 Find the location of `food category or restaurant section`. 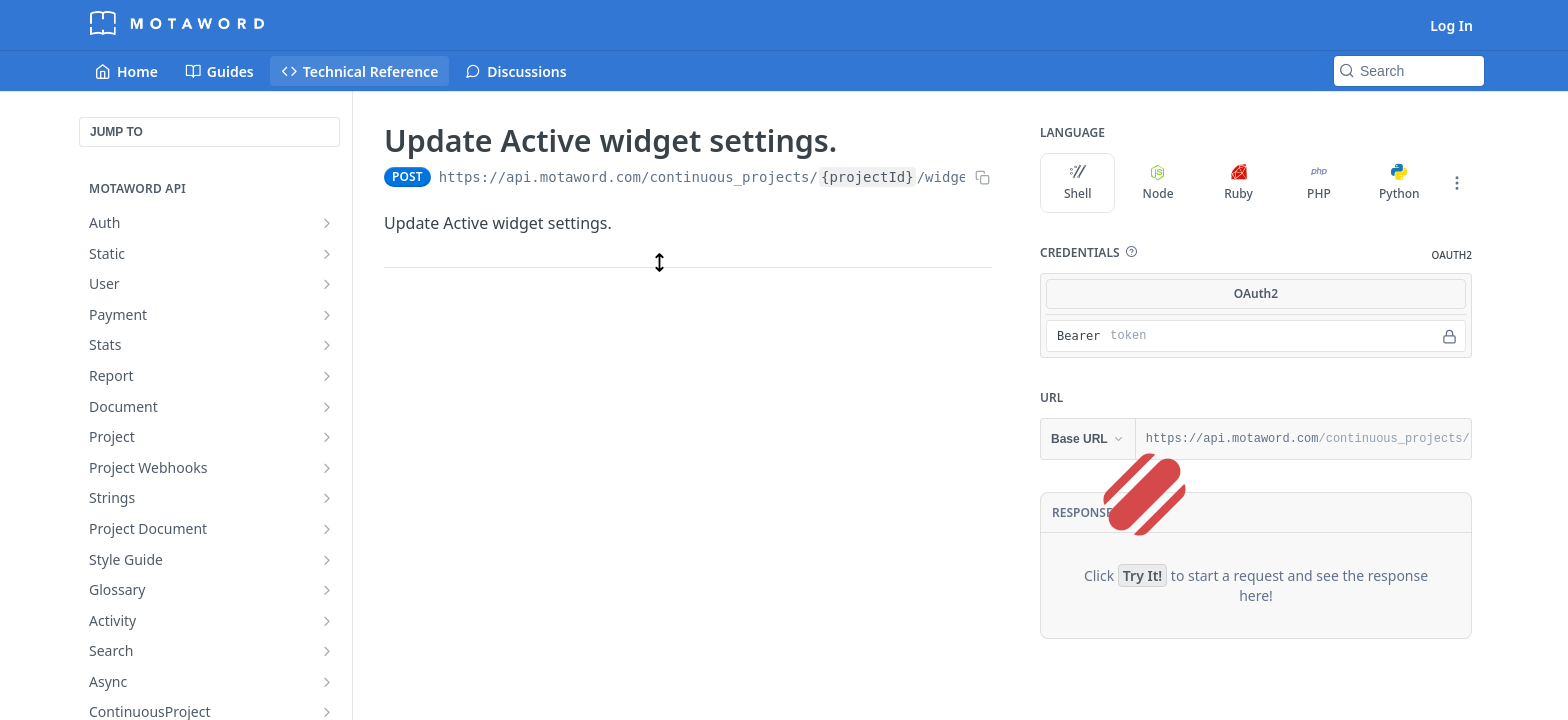

food category or restaurant section is located at coordinates (1144, 494).